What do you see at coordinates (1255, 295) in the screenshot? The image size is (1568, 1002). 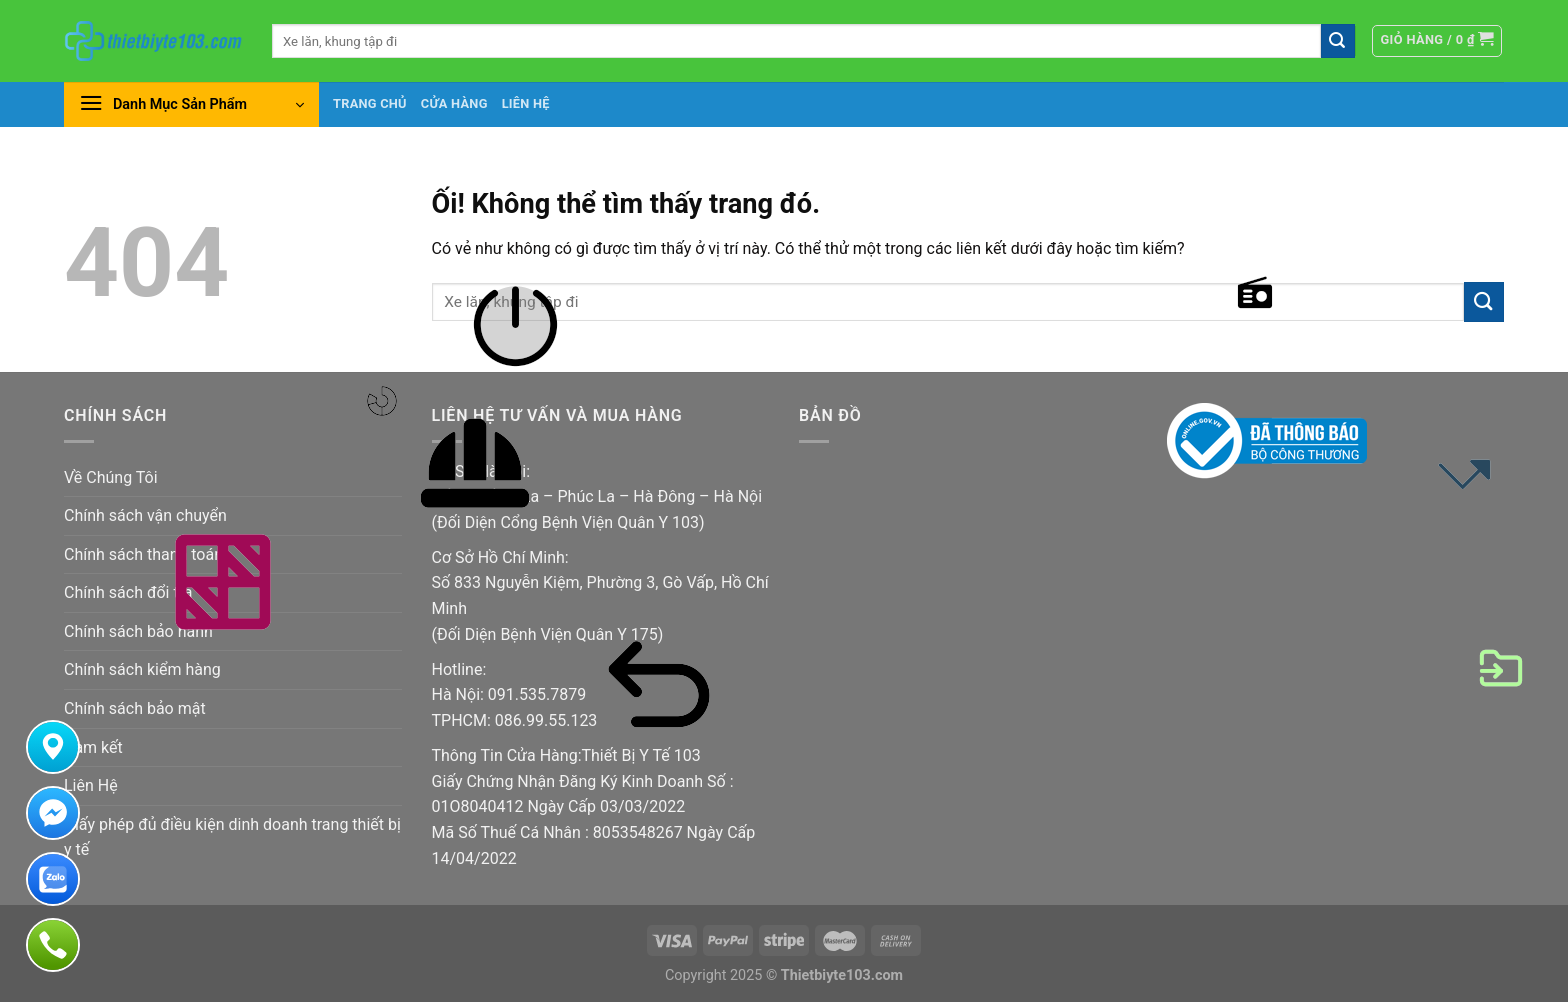 I see `open radio or audio streaming` at bounding box center [1255, 295].